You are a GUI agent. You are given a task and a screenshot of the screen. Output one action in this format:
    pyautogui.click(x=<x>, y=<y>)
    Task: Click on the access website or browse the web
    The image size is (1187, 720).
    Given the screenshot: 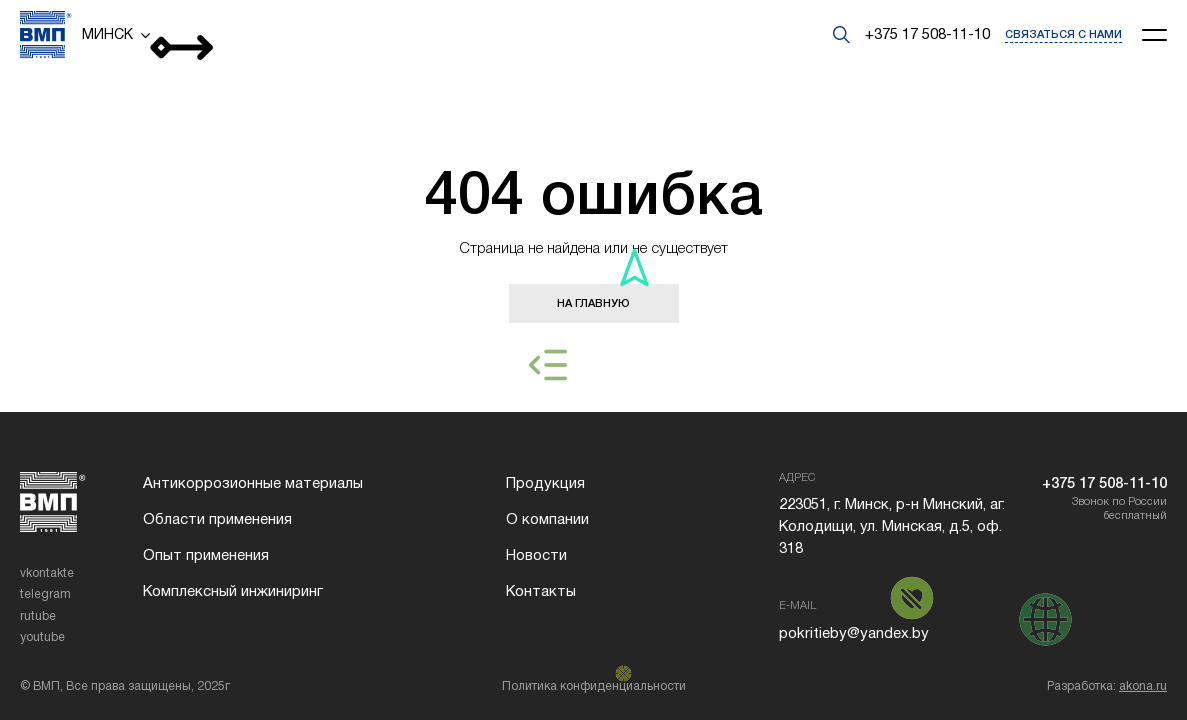 What is the action you would take?
    pyautogui.click(x=1045, y=619)
    